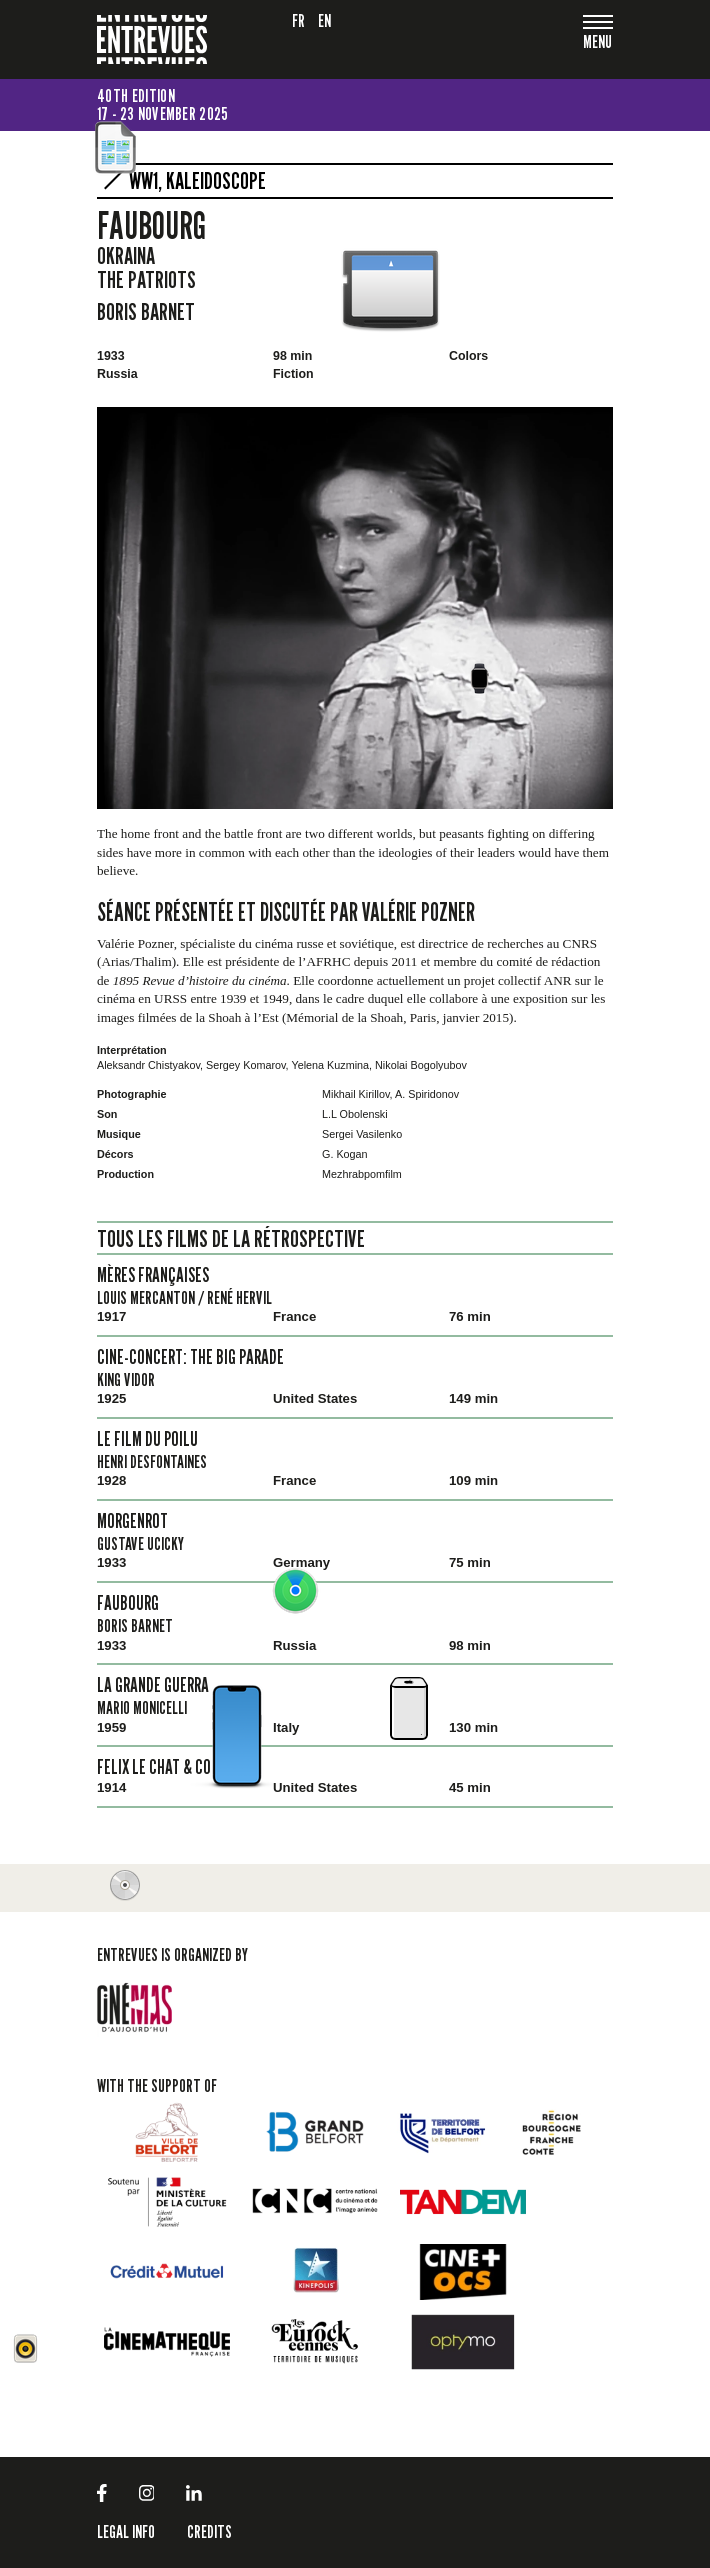 The width and height of the screenshot is (710, 2568). I want to click on indicates a rewritable CD drive or disc, so click(125, 1885).